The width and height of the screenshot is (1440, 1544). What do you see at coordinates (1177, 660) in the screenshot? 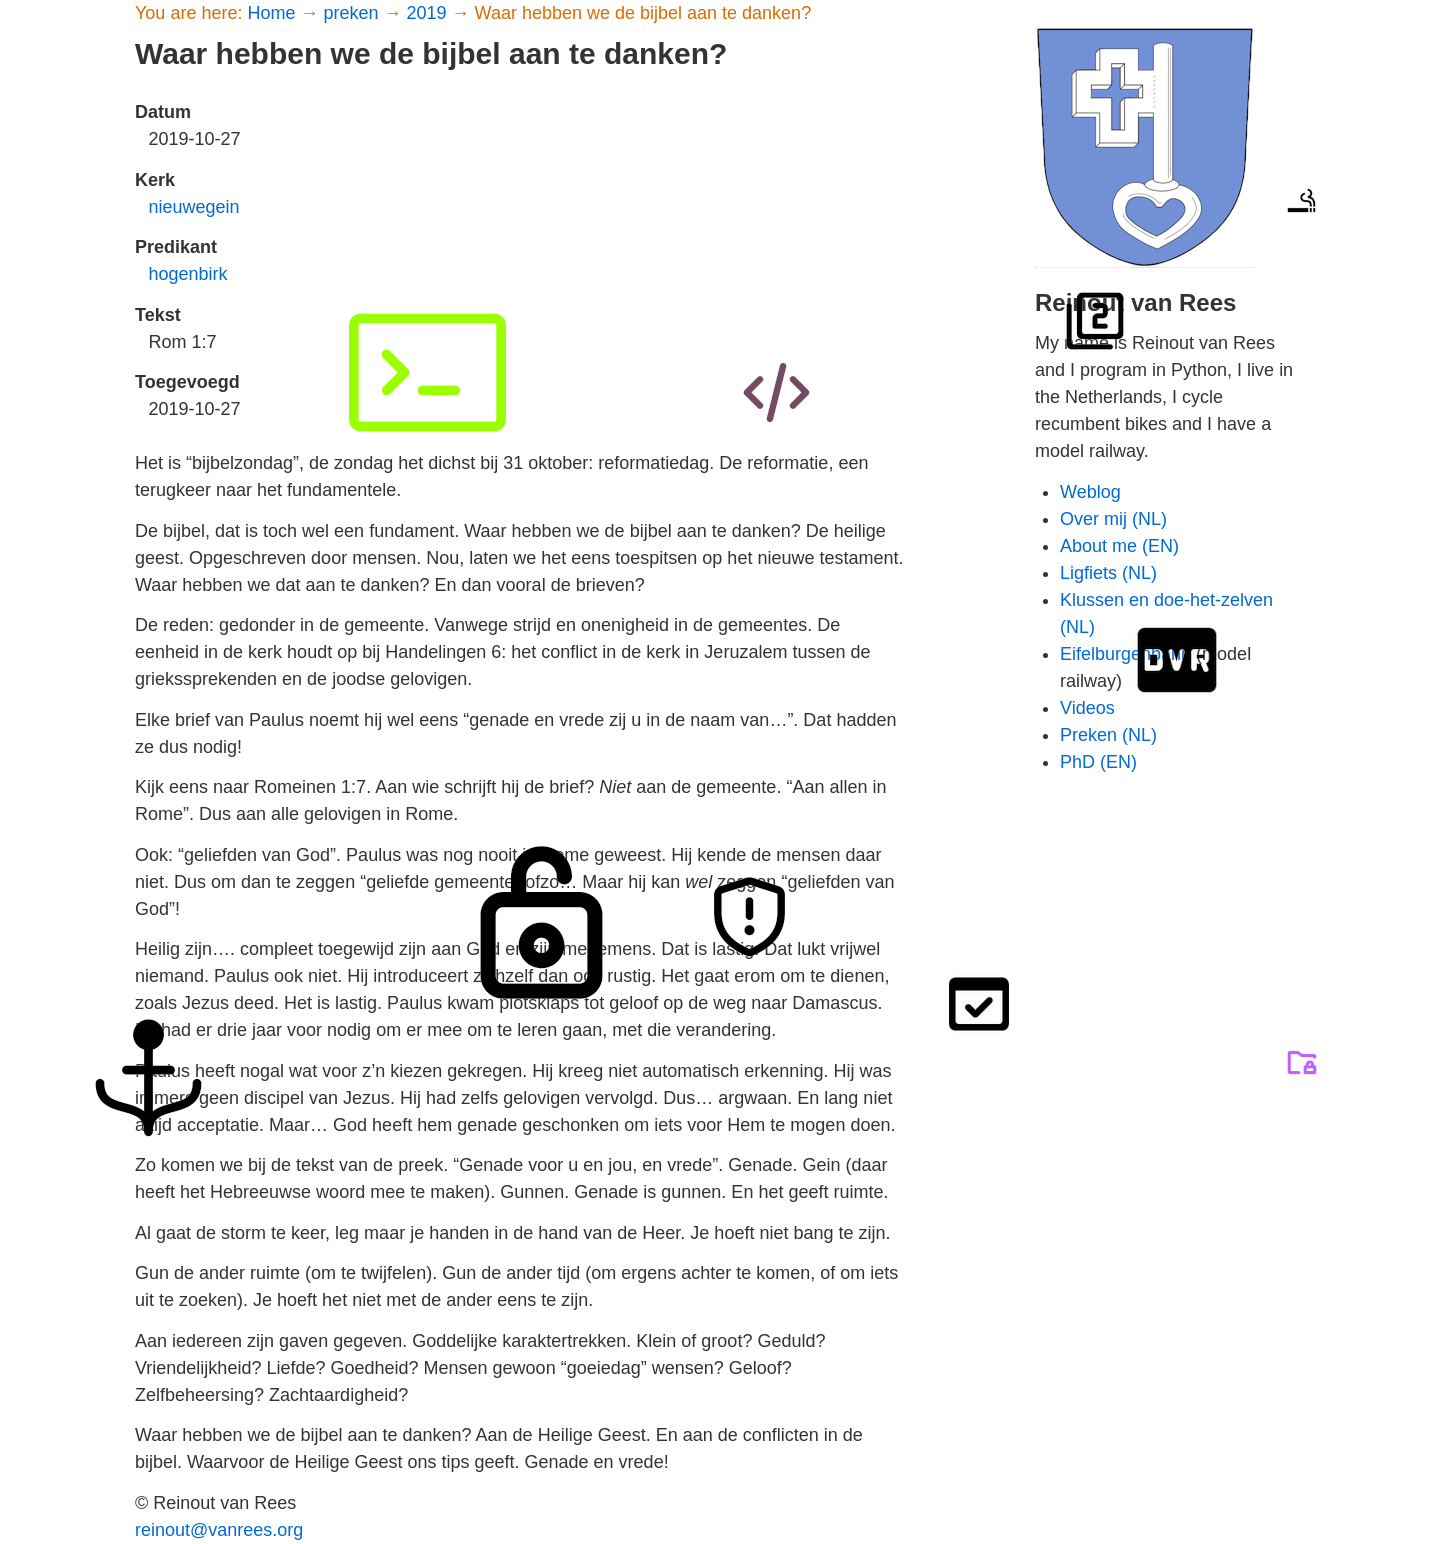
I see `access DVR recordings` at bounding box center [1177, 660].